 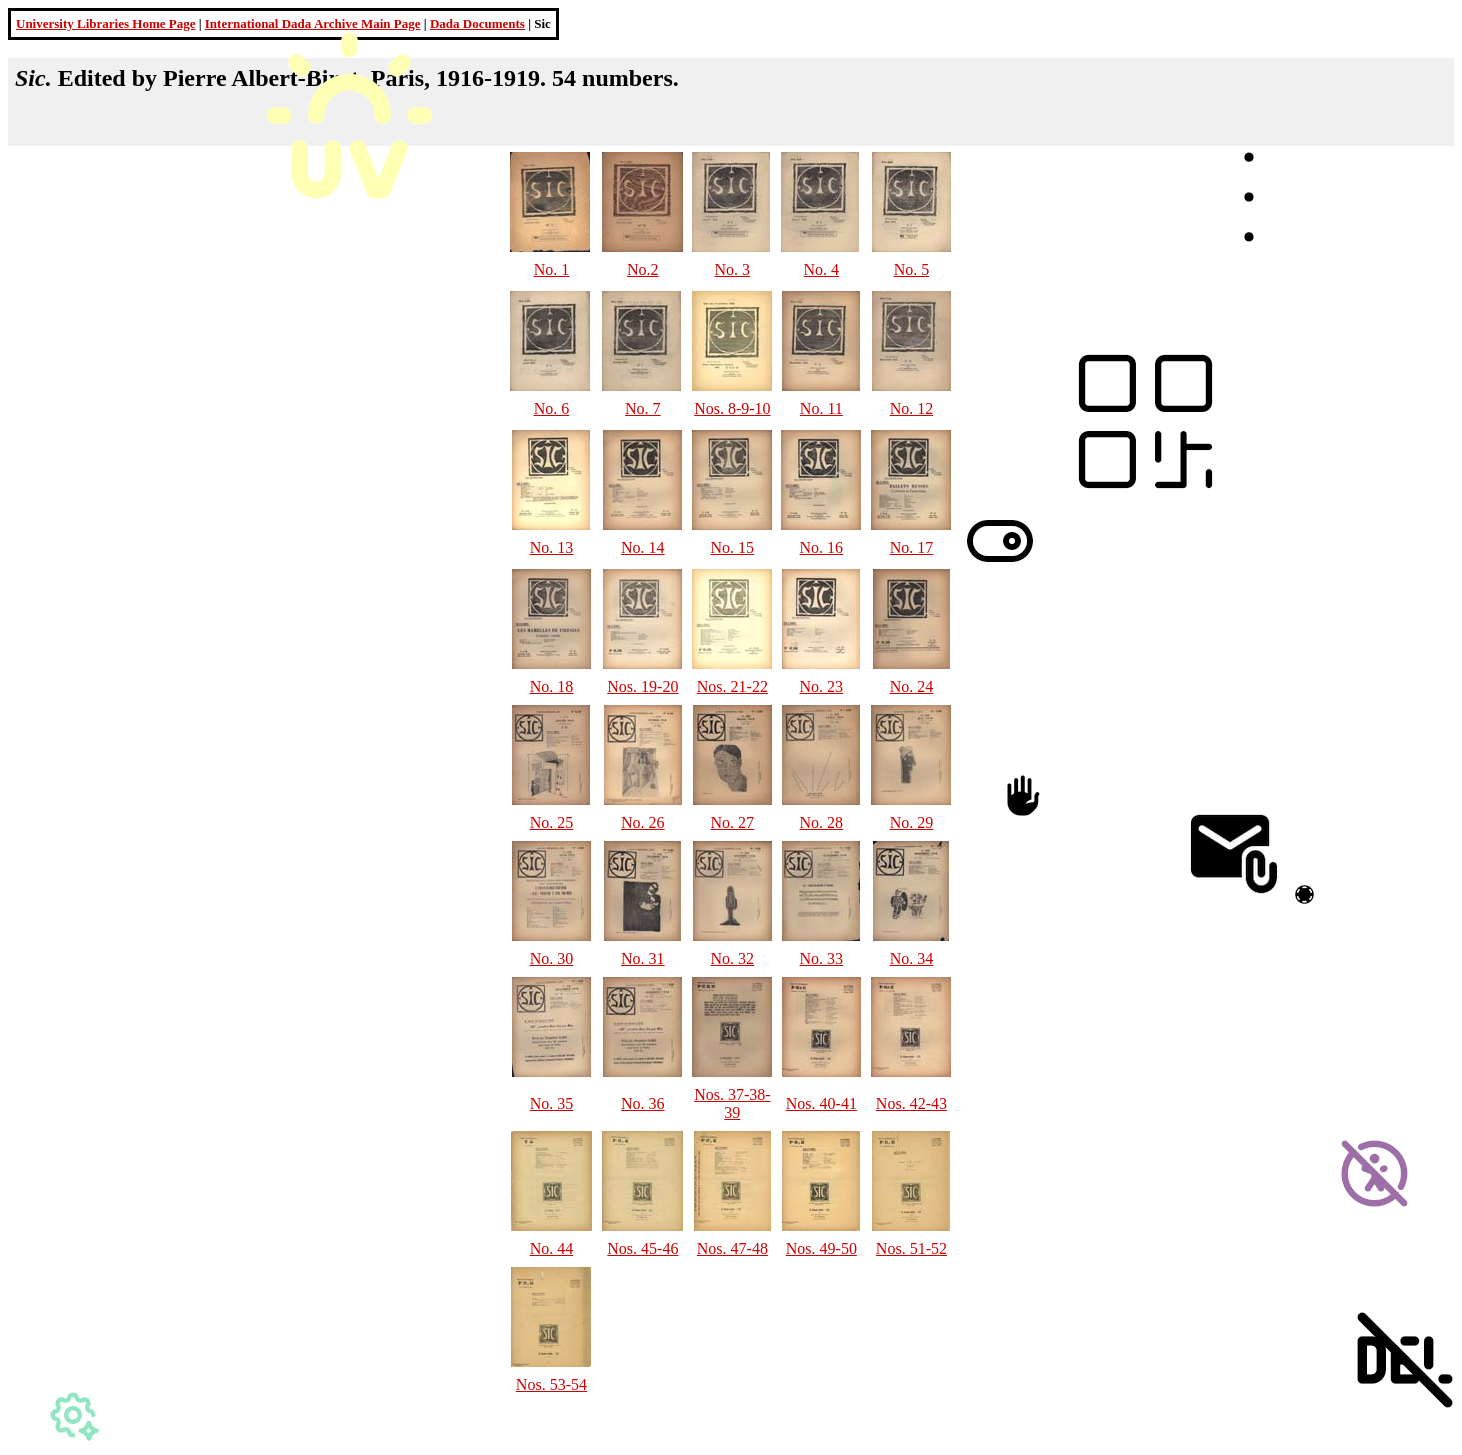 I want to click on toggle switch in the on position, so click(x=1000, y=541).